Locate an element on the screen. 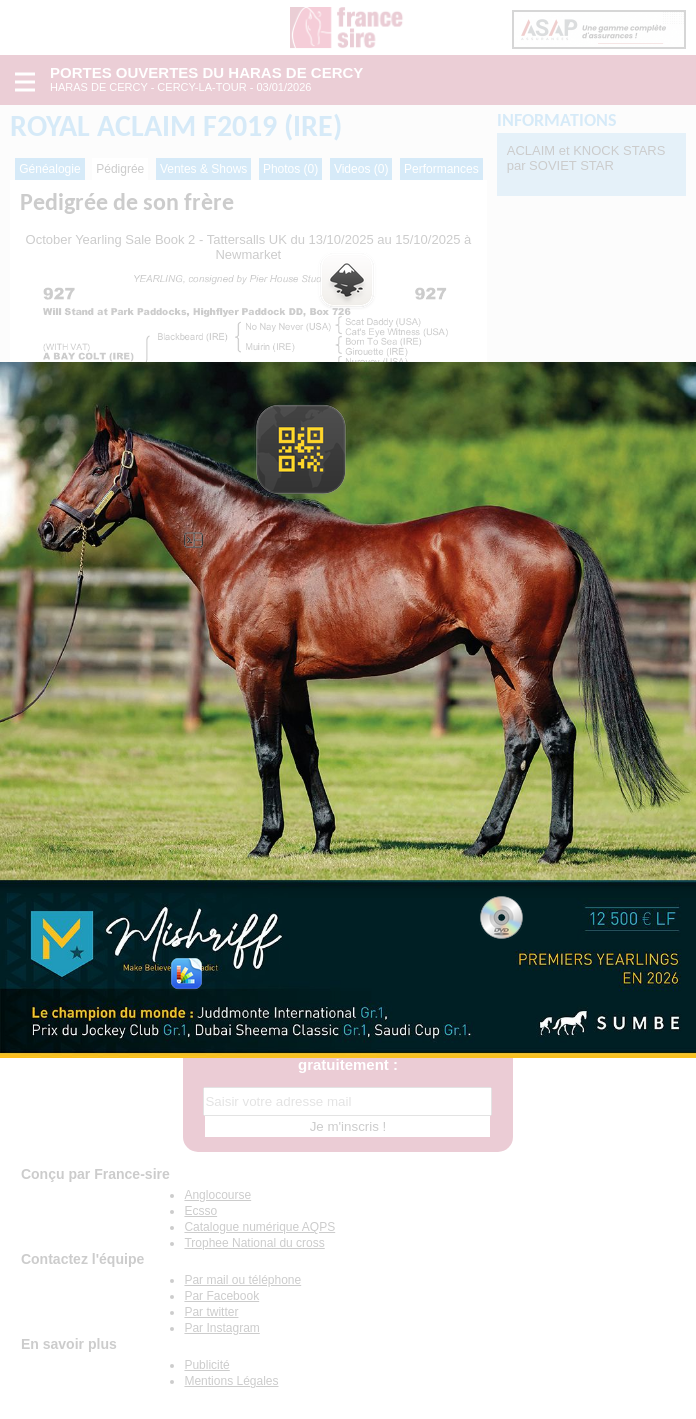 The image size is (696, 1419). open tilix terminal emulator is located at coordinates (193, 539).